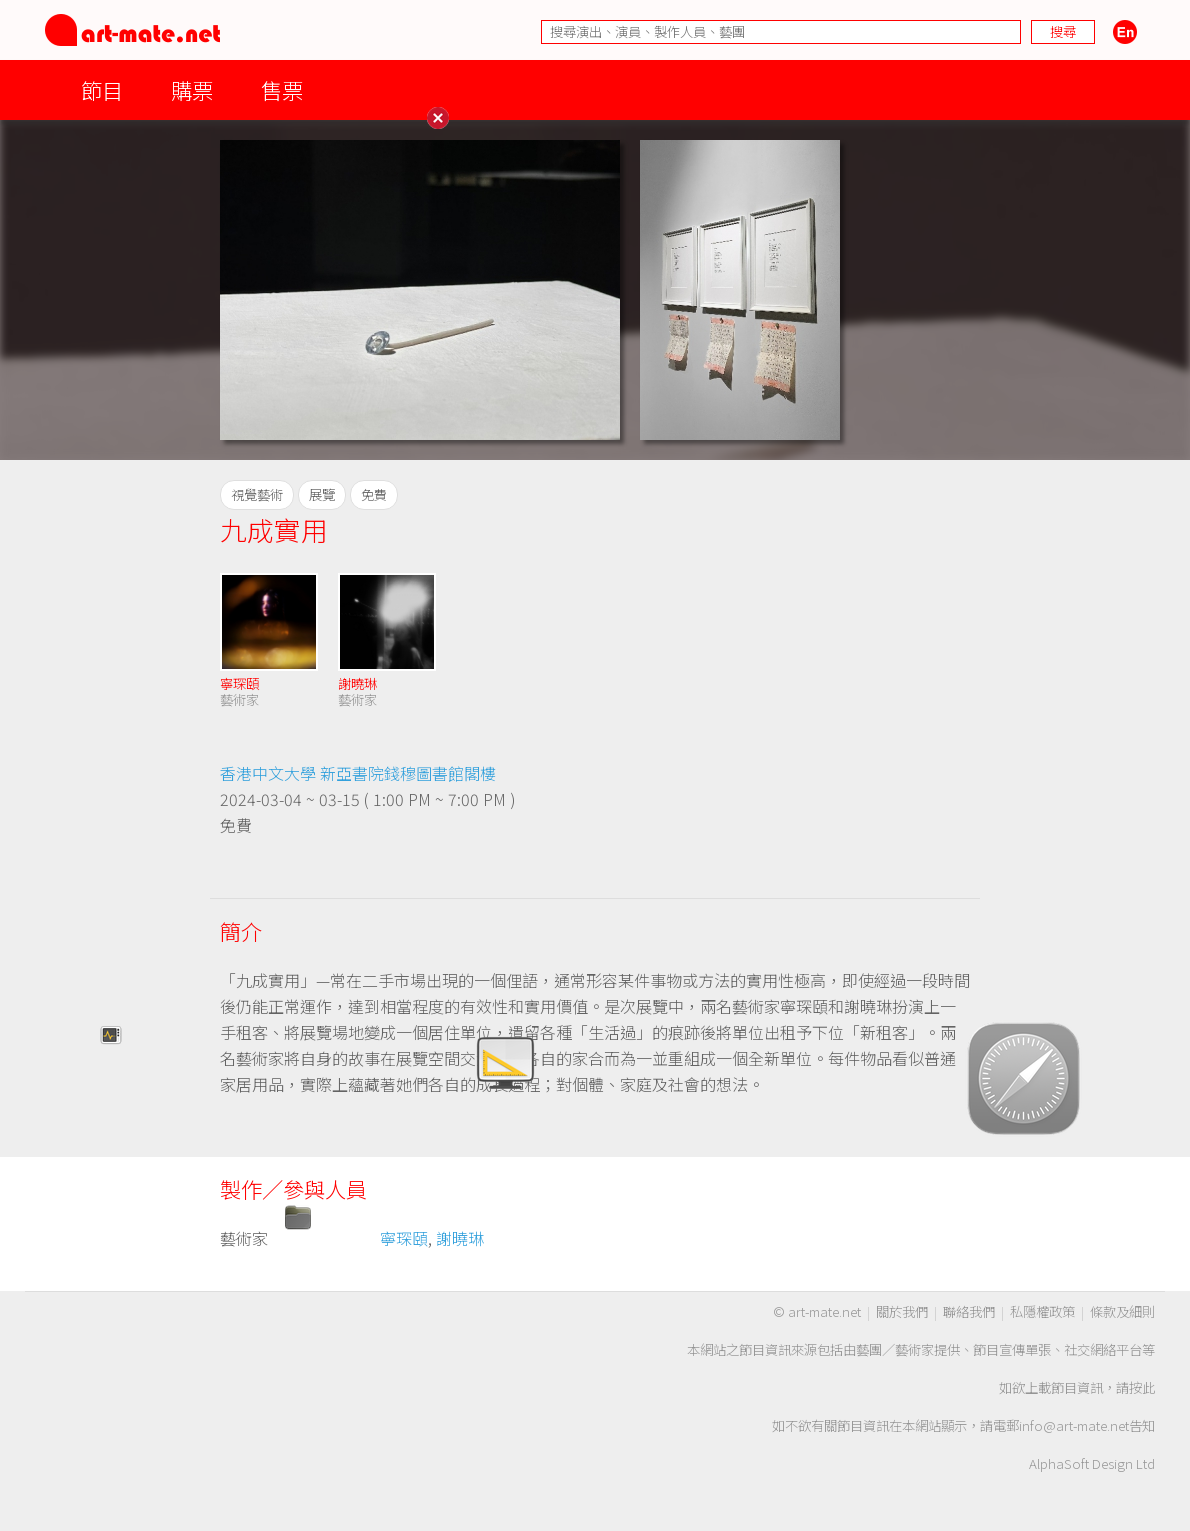 The width and height of the screenshot is (1190, 1531). What do you see at coordinates (1023, 1078) in the screenshot?
I see `open Safari web browser` at bounding box center [1023, 1078].